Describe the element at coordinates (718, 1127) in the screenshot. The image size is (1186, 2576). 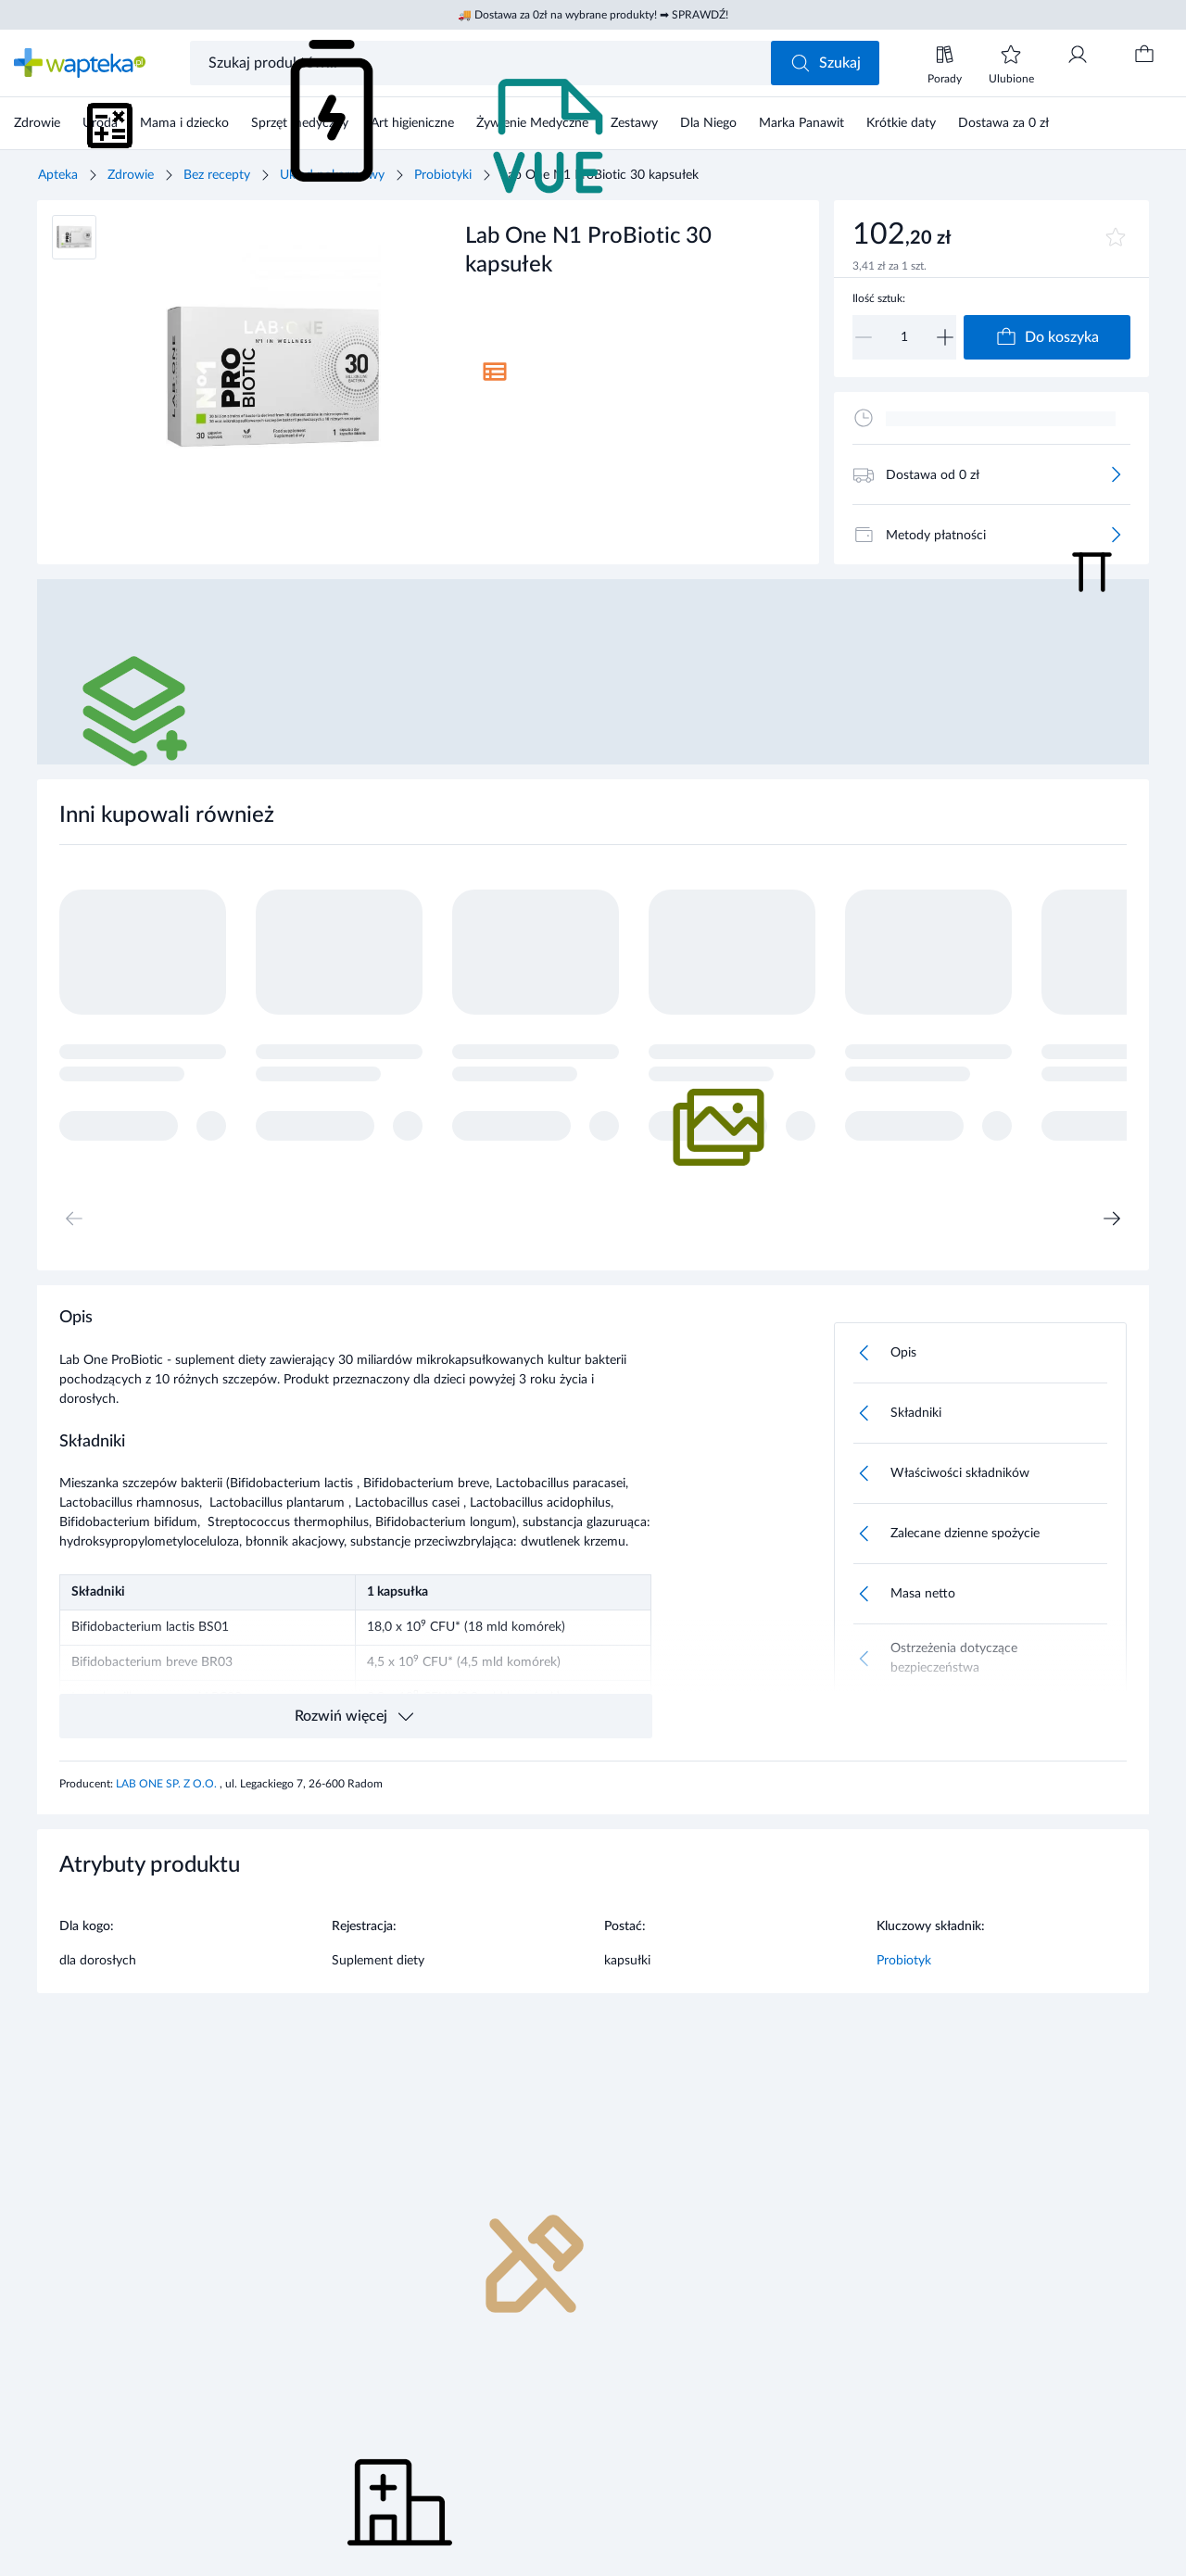
I see `view photo gallery` at that location.